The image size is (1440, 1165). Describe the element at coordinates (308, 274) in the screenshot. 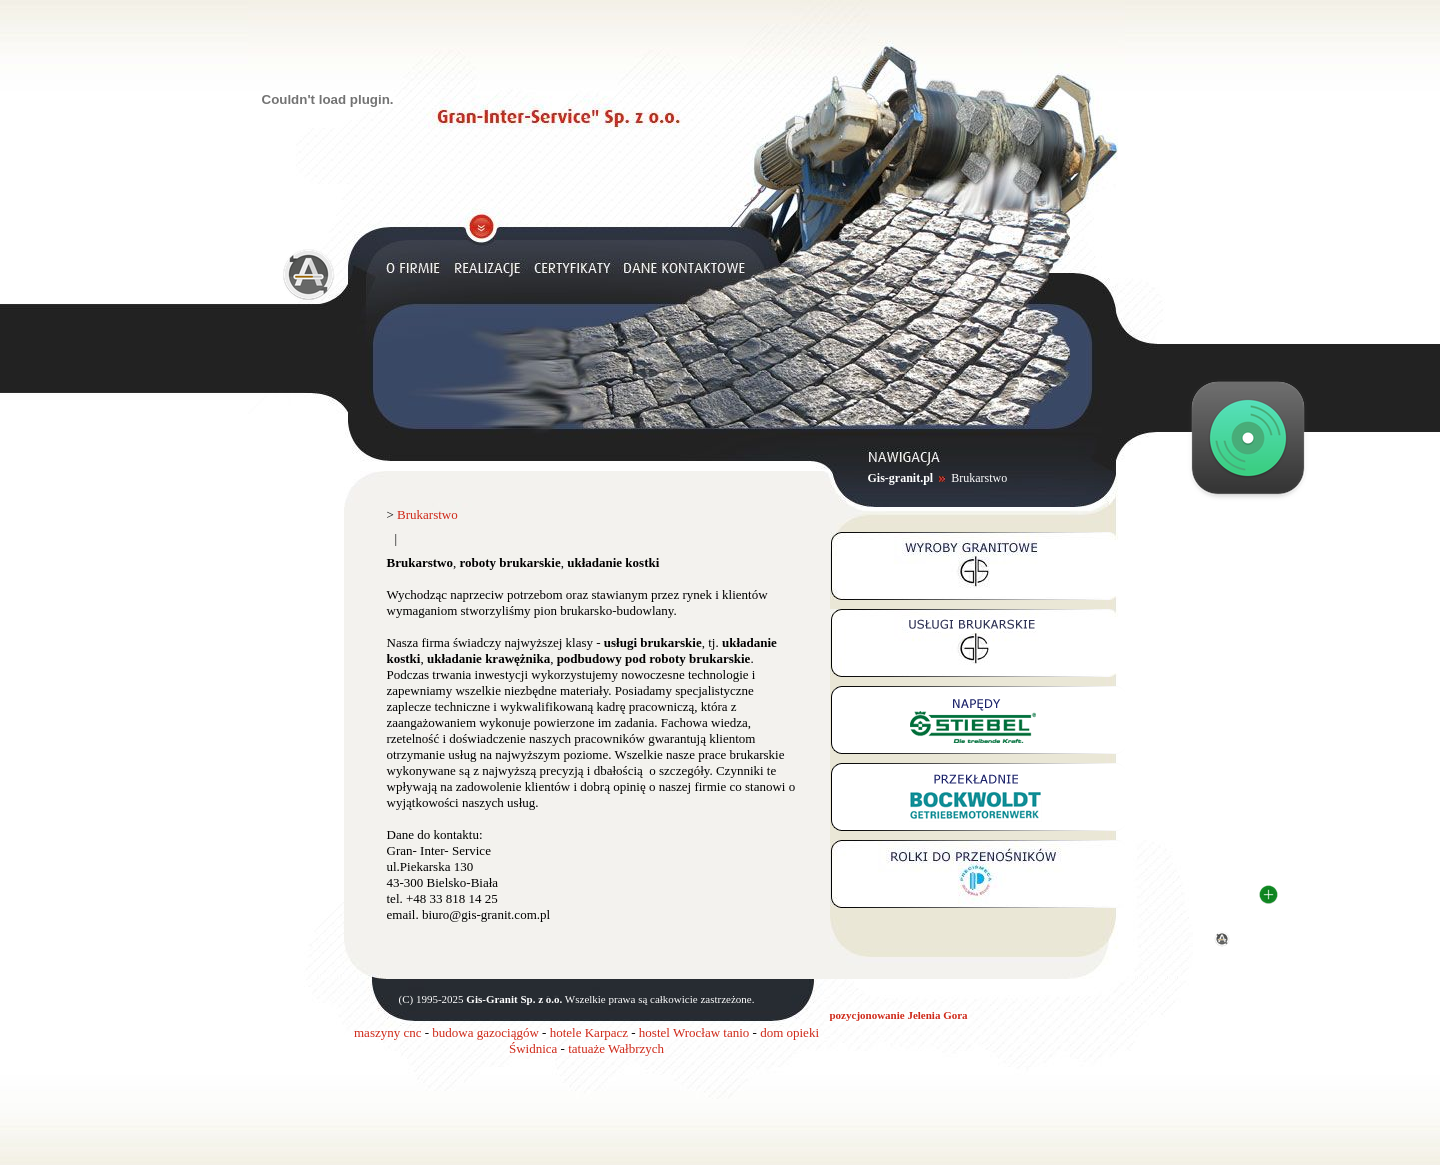

I see `check for and install system software updates` at that location.